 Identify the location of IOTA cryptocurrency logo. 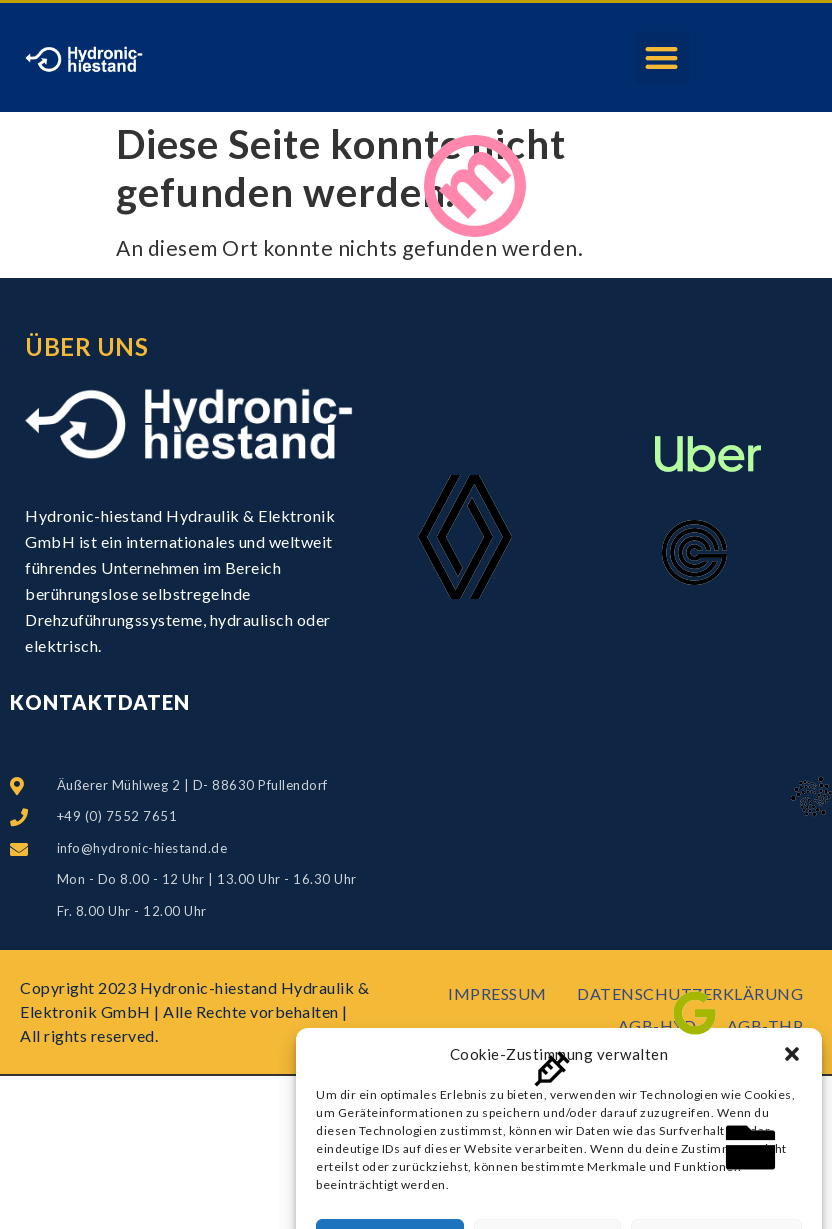
(811, 796).